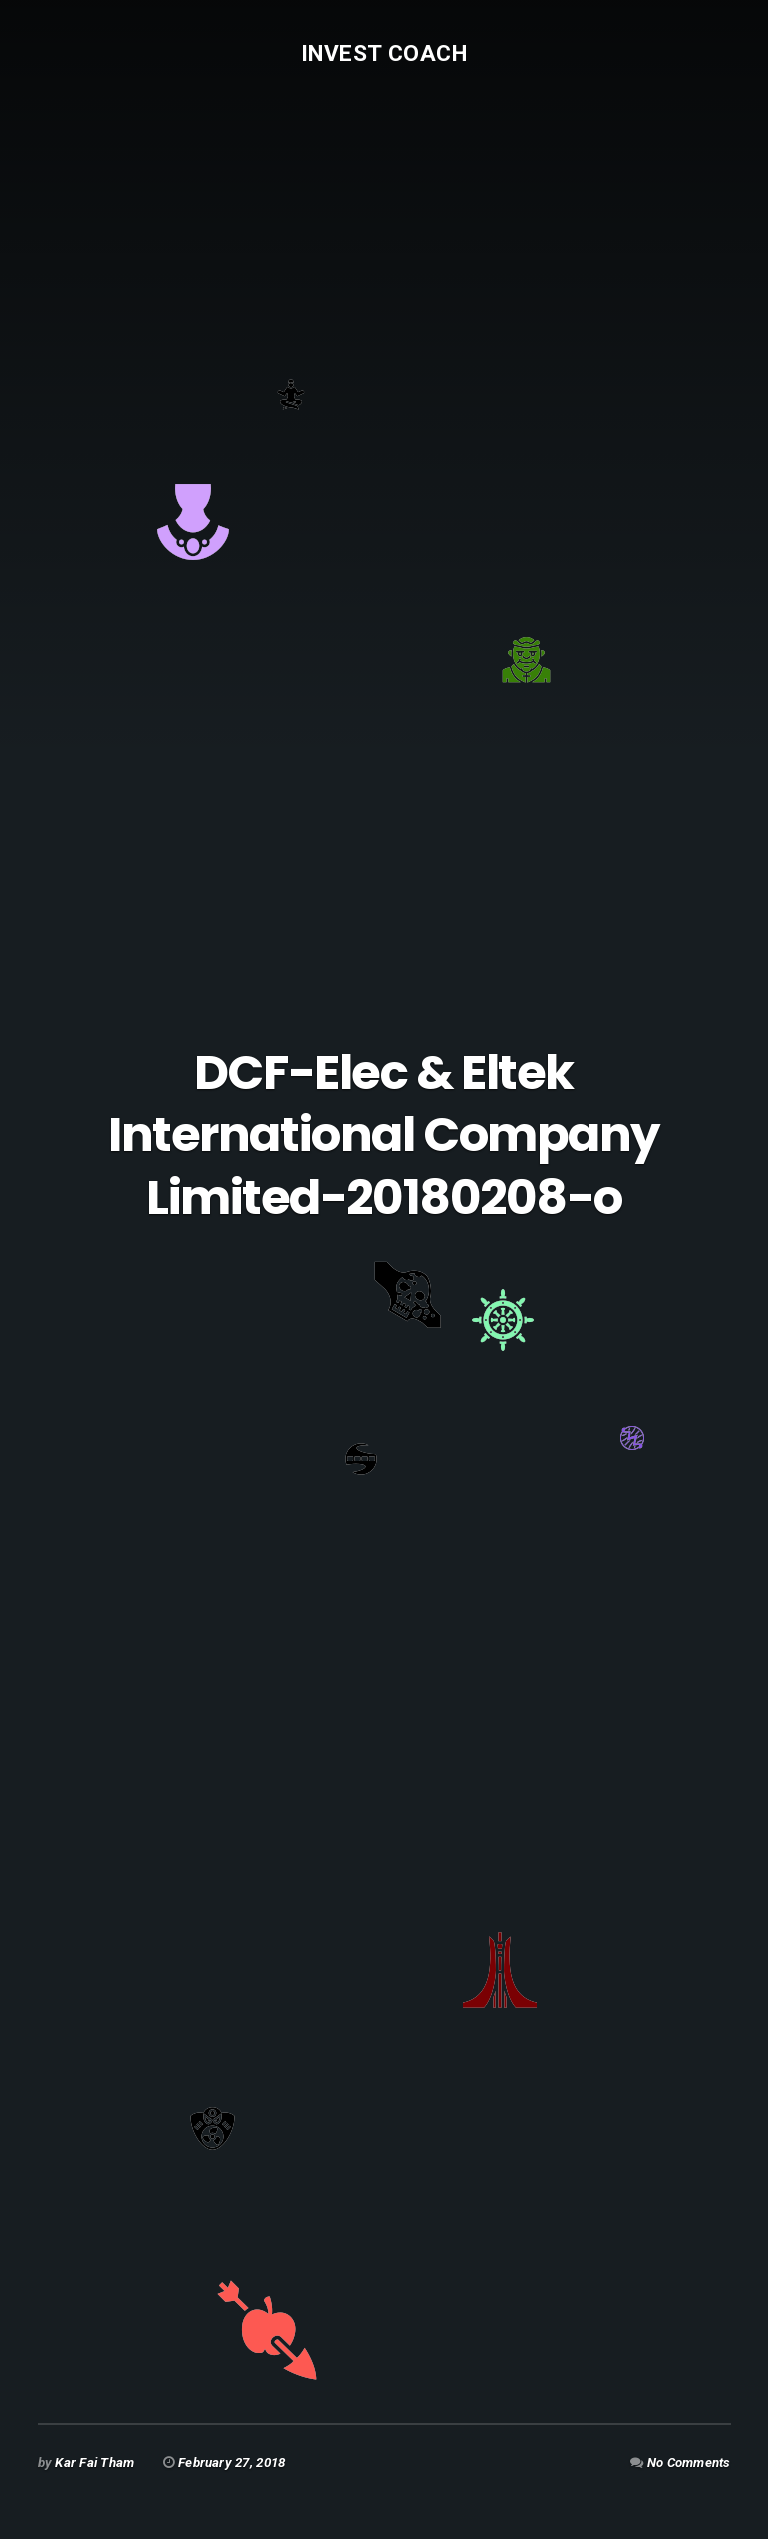 Image resolution: width=768 pixels, height=2539 pixels. I want to click on view jewelry or accessories collection, so click(193, 522).